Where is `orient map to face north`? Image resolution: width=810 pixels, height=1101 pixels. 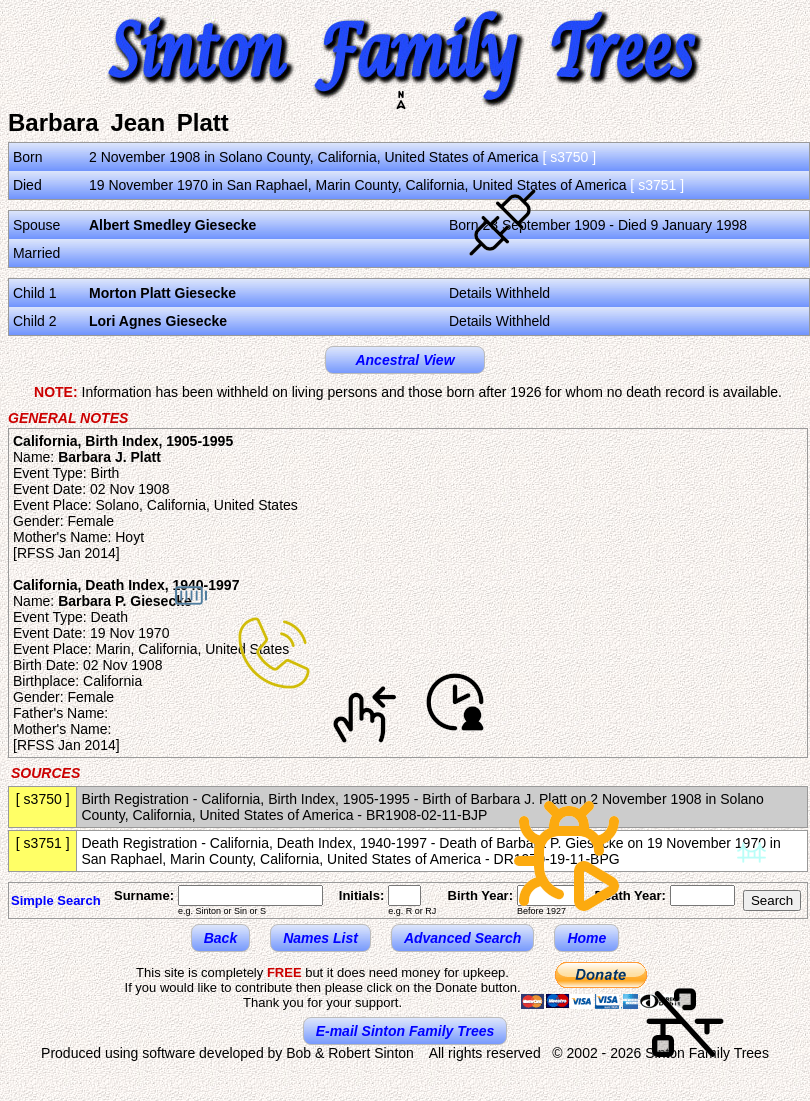
orient map to face north is located at coordinates (401, 100).